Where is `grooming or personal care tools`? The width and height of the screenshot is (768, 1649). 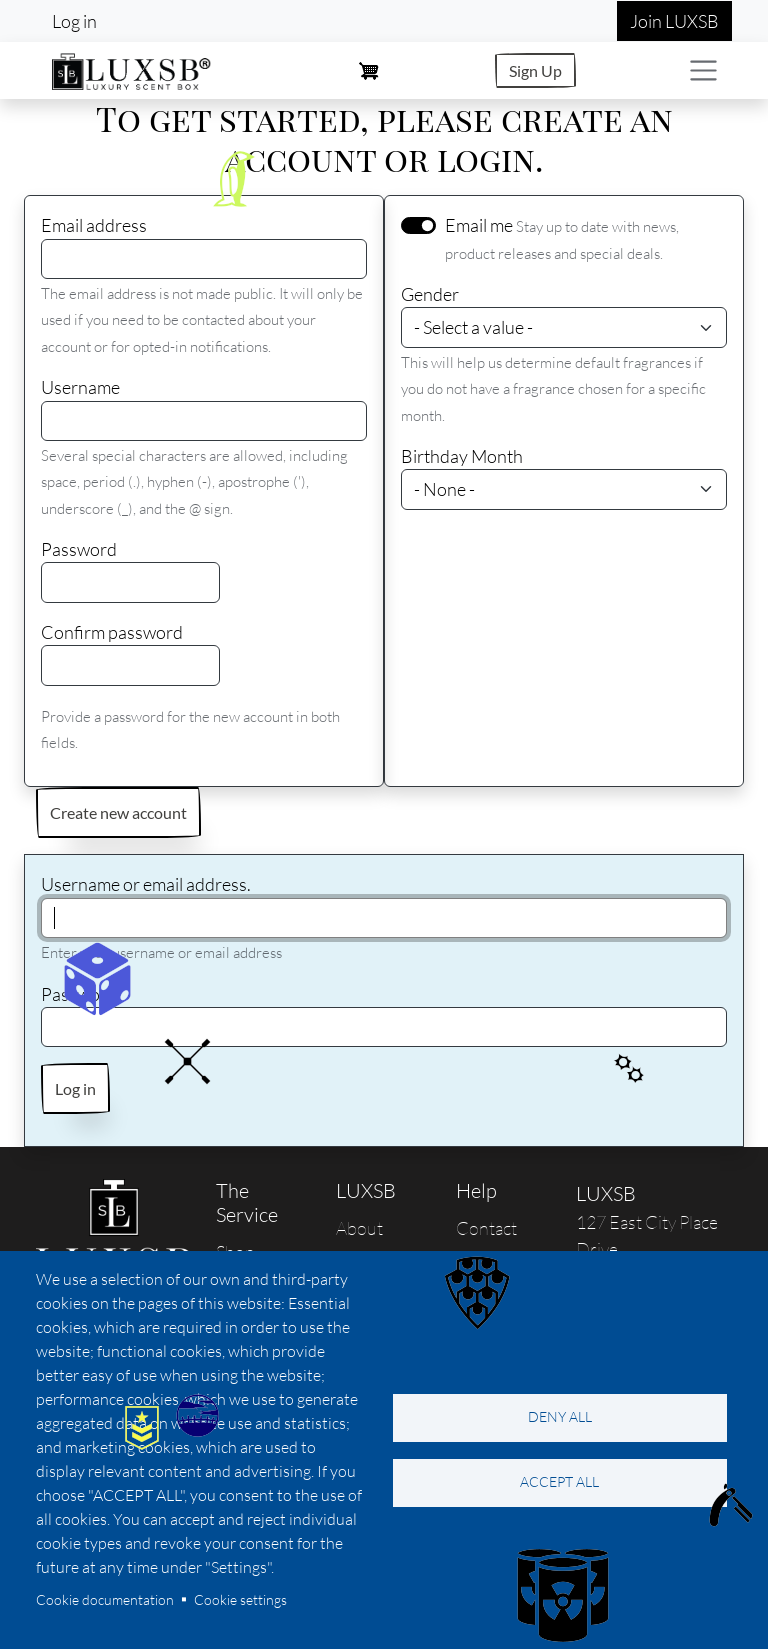
grooming or personal care tools is located at coordinates (731, 1505).